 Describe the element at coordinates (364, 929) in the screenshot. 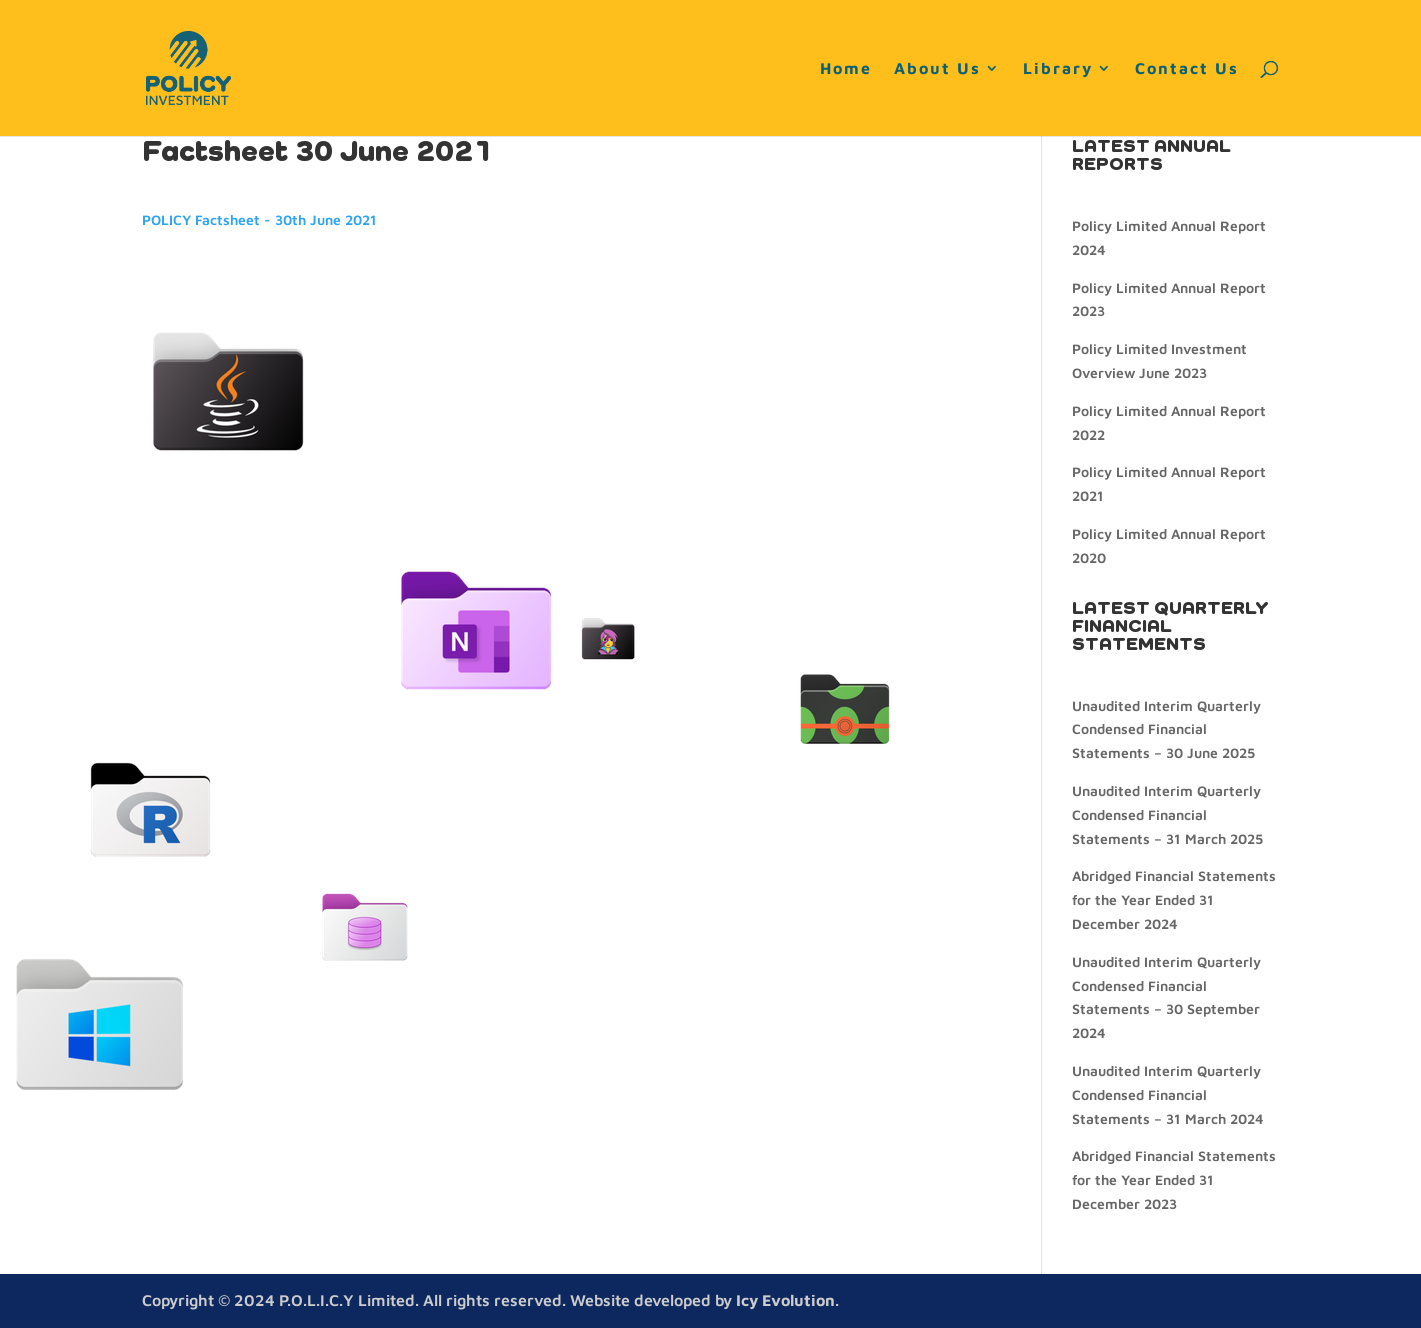

I see `open folder containing LibreOffice Base database files` at that location.